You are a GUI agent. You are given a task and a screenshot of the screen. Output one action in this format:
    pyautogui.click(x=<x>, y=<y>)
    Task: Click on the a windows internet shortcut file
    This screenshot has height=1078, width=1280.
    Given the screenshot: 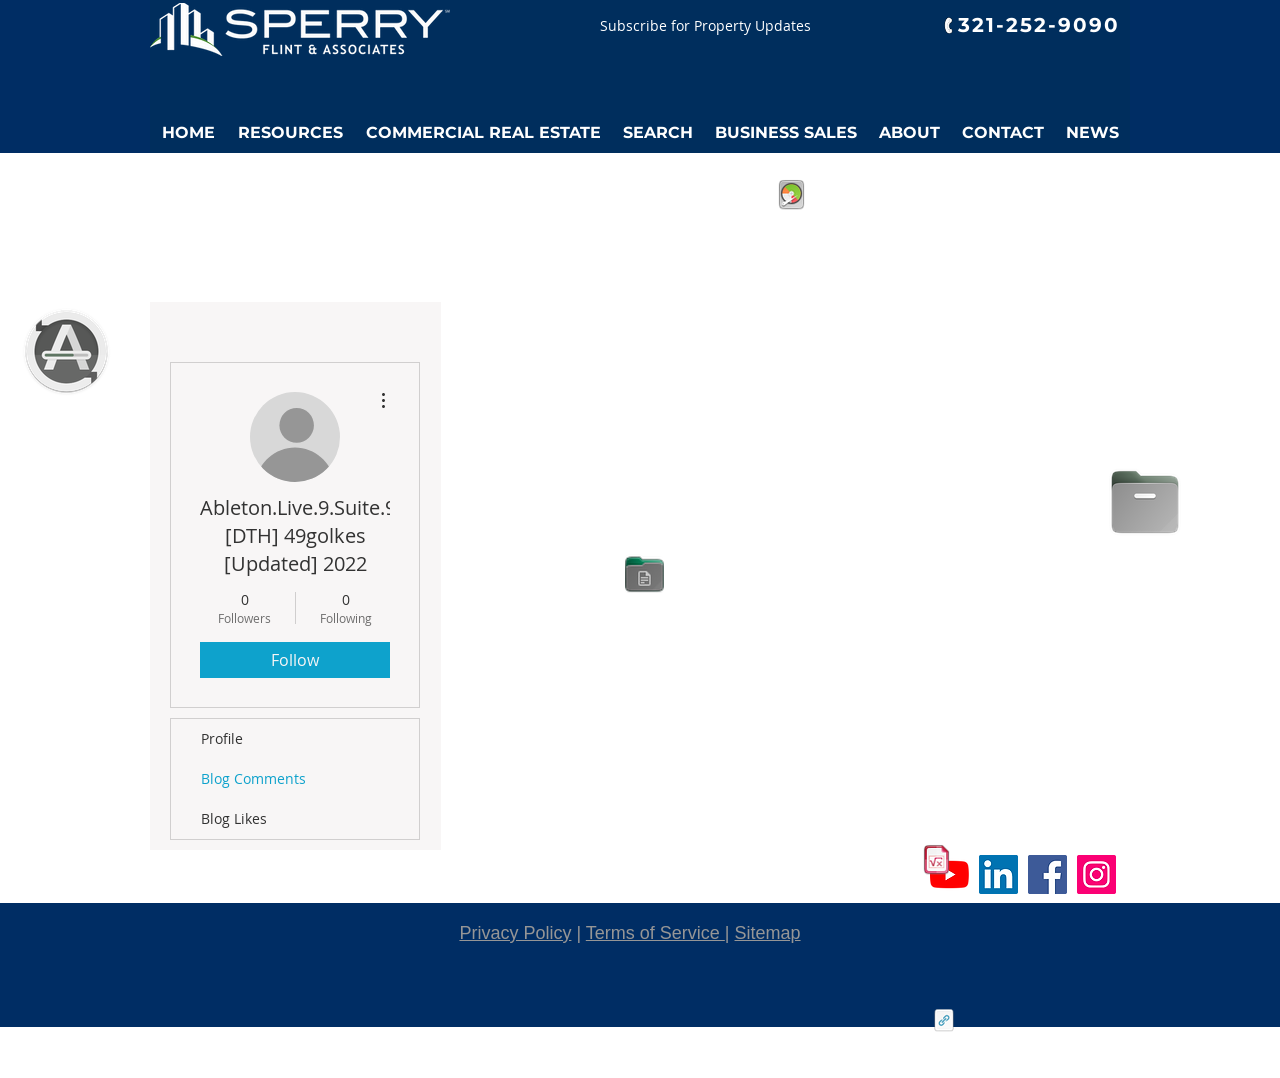 What is the action you would take?
    pyautogui.click(x=944, y=1020)
    